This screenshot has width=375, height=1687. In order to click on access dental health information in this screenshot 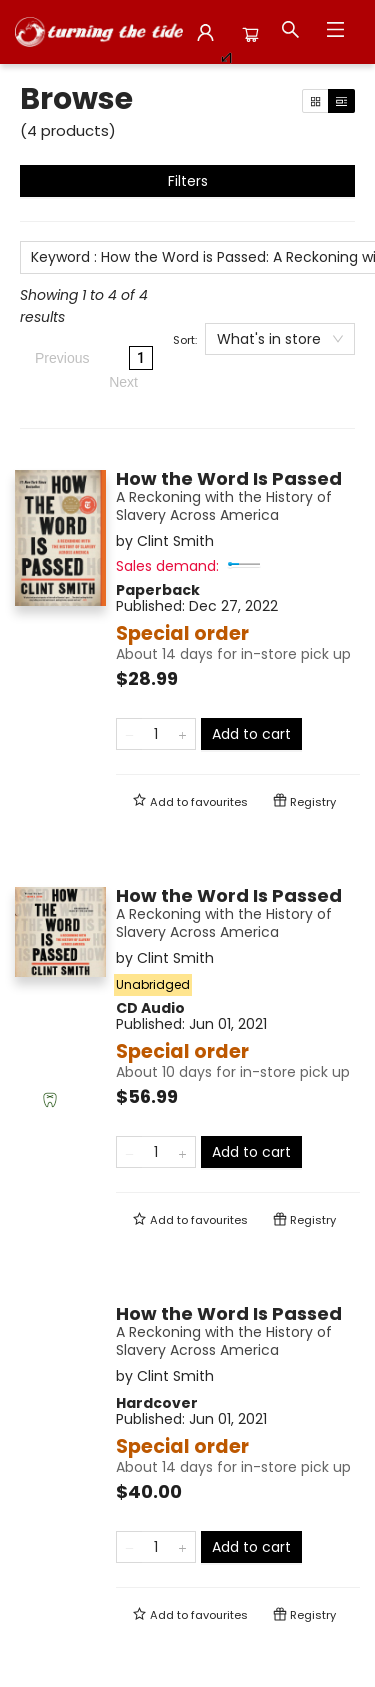, I will do `click(50, 1100)`.